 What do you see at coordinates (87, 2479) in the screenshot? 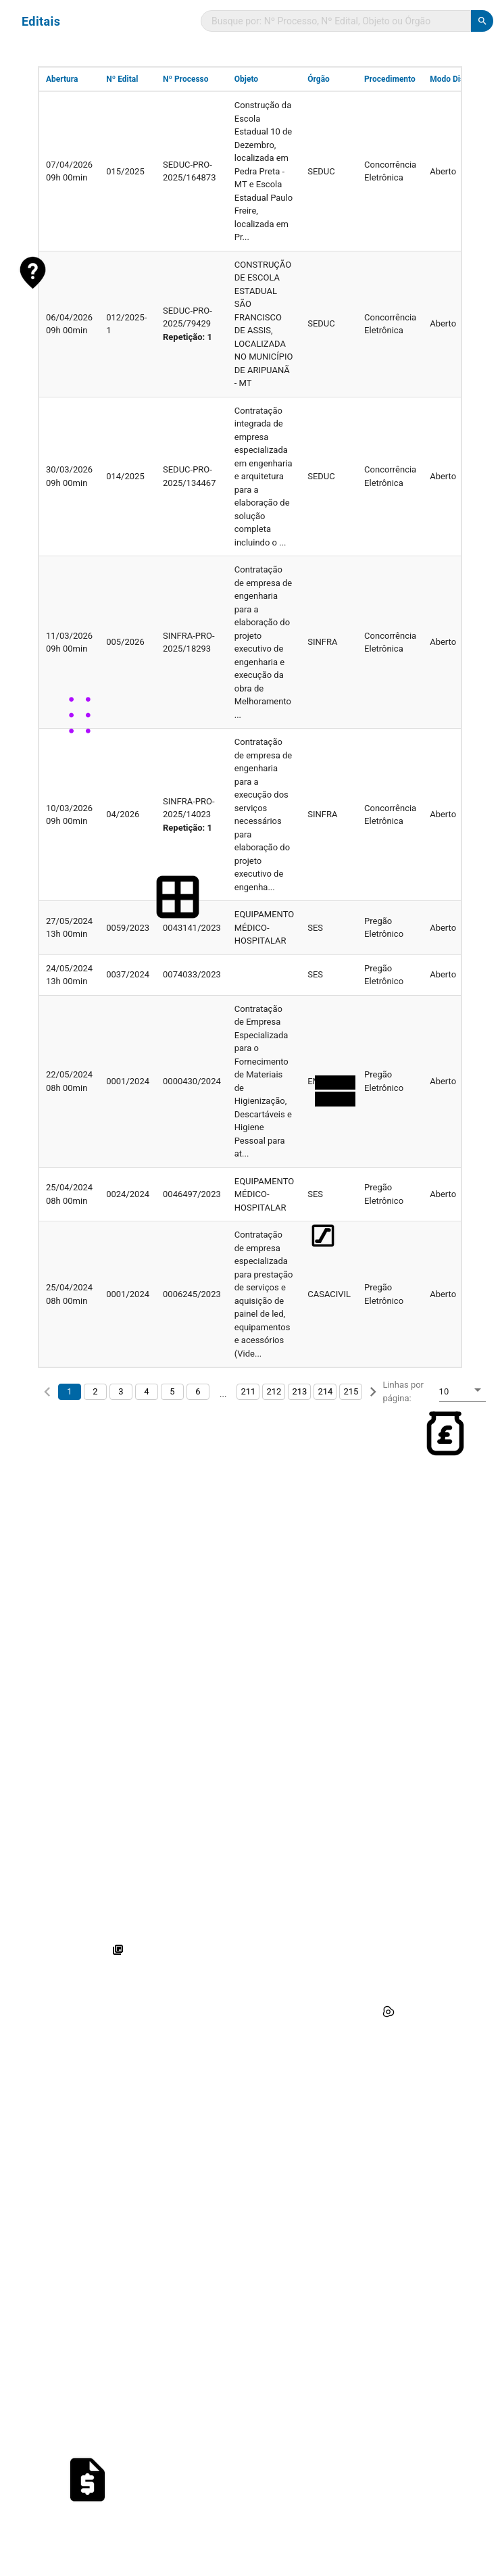
I see `request a price quote or estimate` at bounding box center [87, 2479].